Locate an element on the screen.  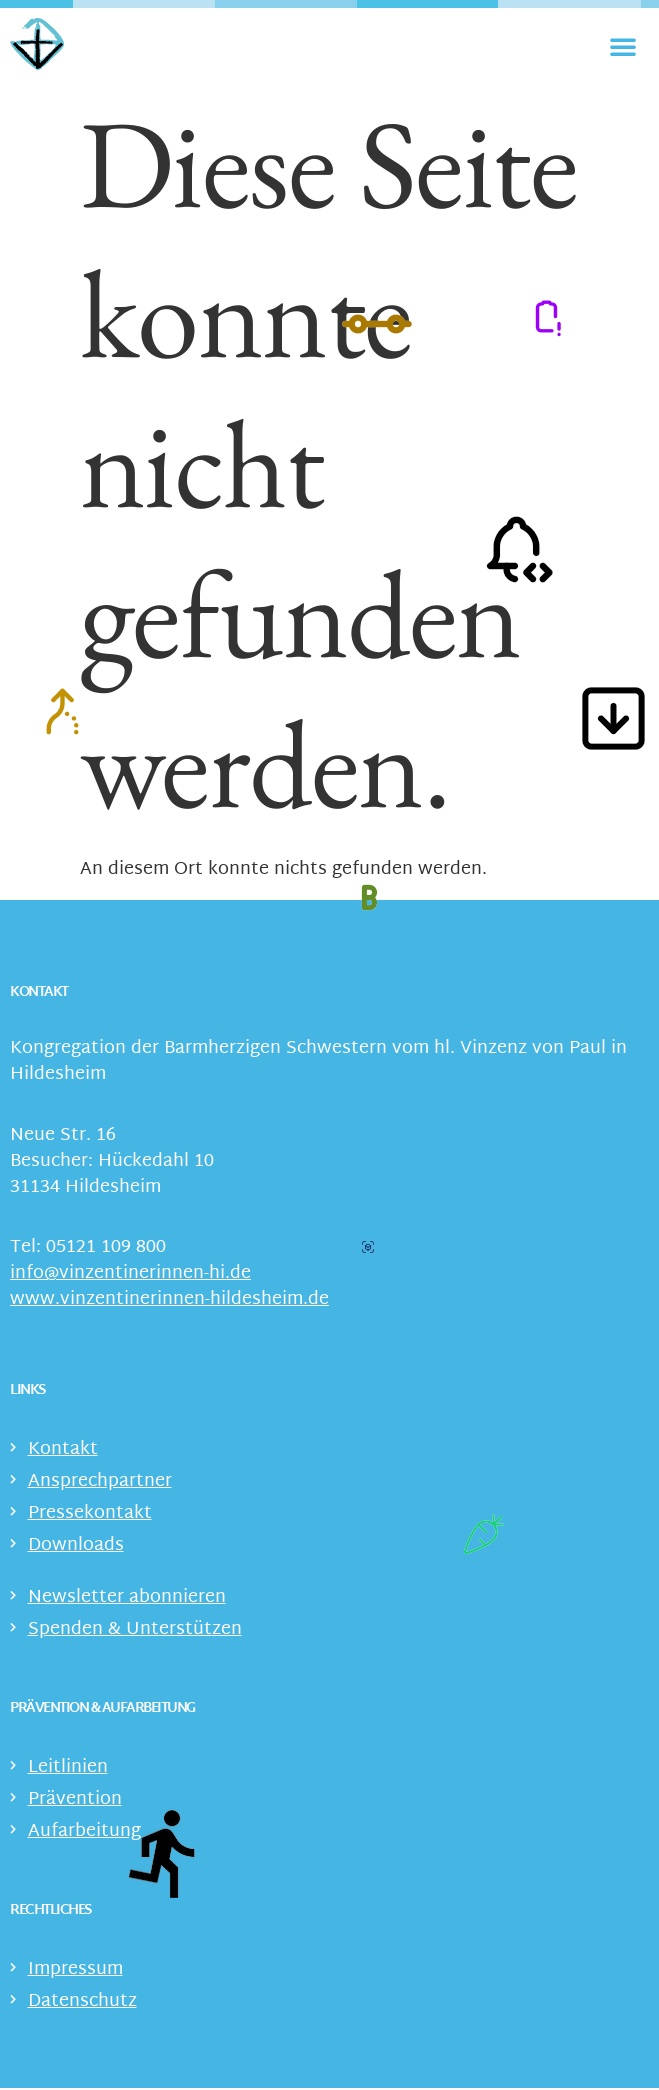
browse vegetable or produce category is located at coordinates (483, 1535).